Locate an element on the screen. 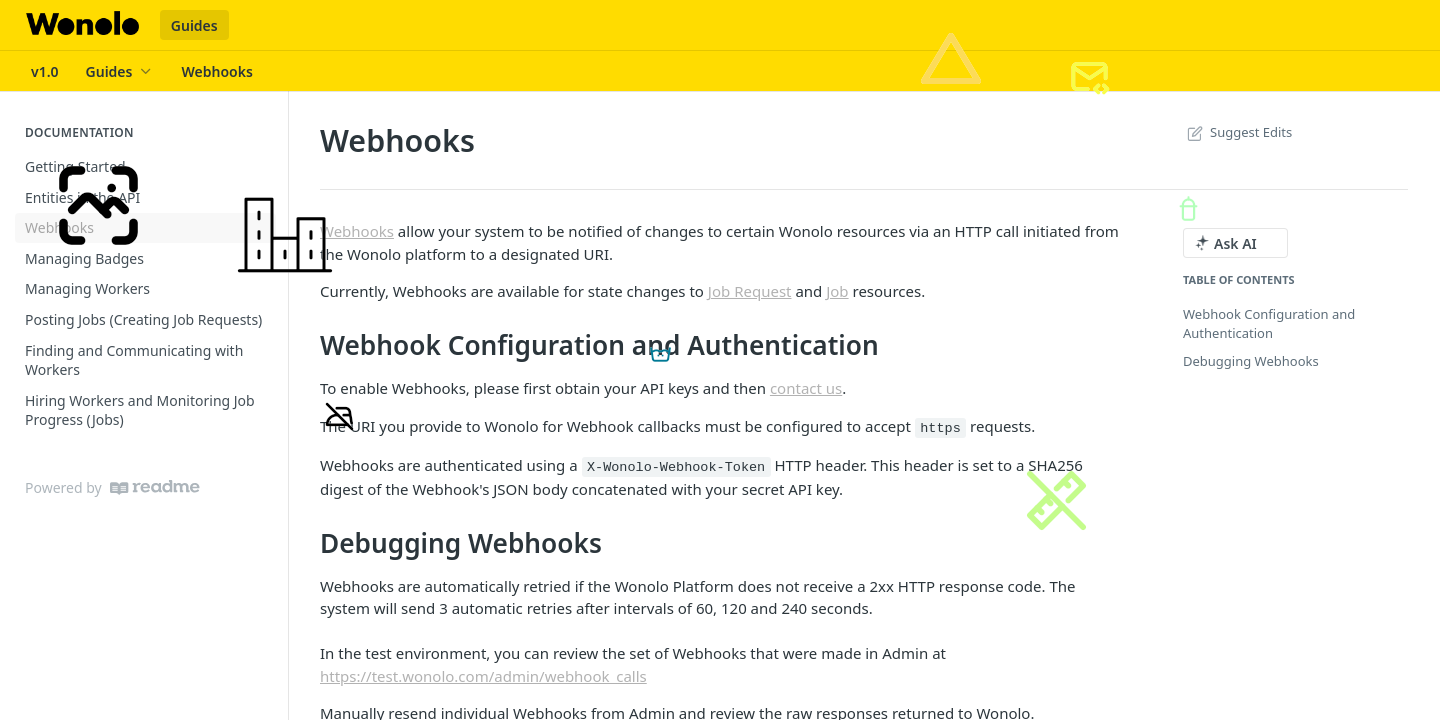 The width and height of the screenshot is (1440, 720). wash at low temperature setting is located at coordinates (660, 354).